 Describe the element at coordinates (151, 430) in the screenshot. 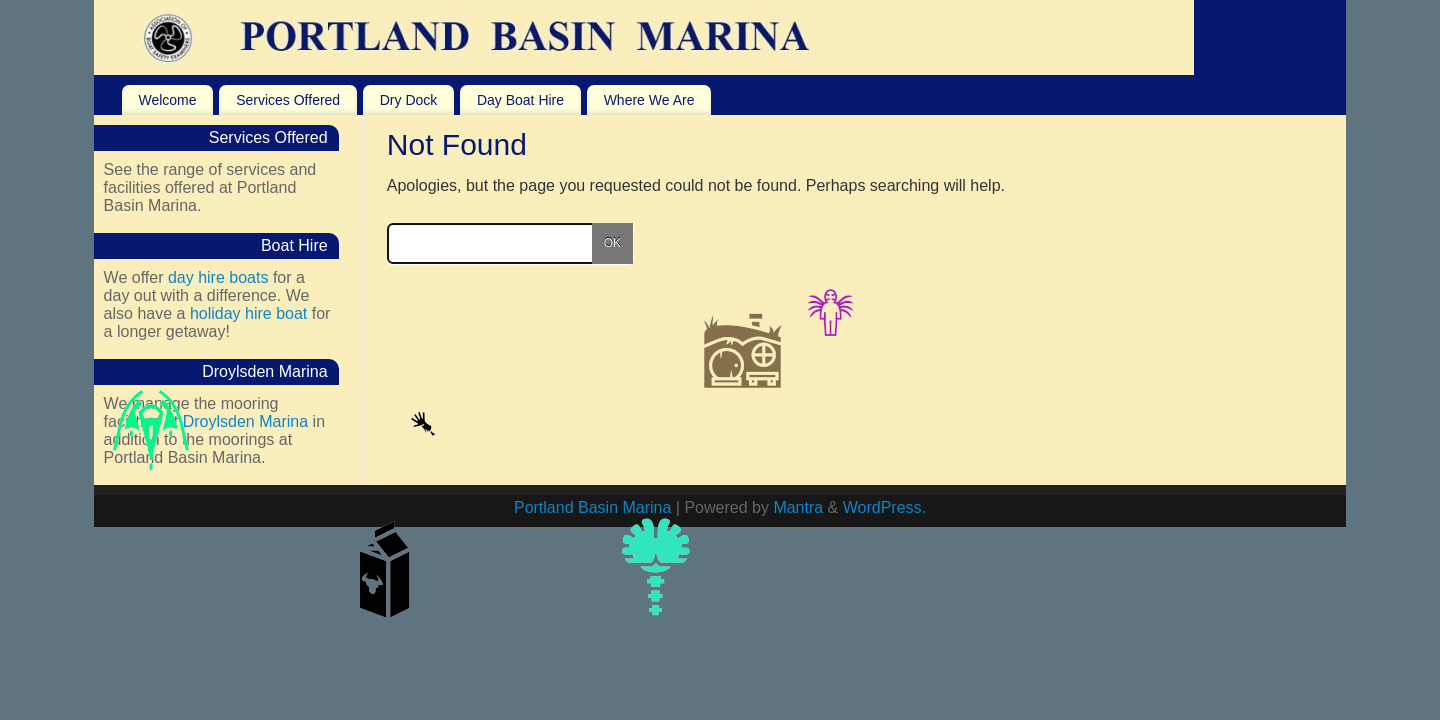

I see `select a scout ship unit in a strategy game` at that location.